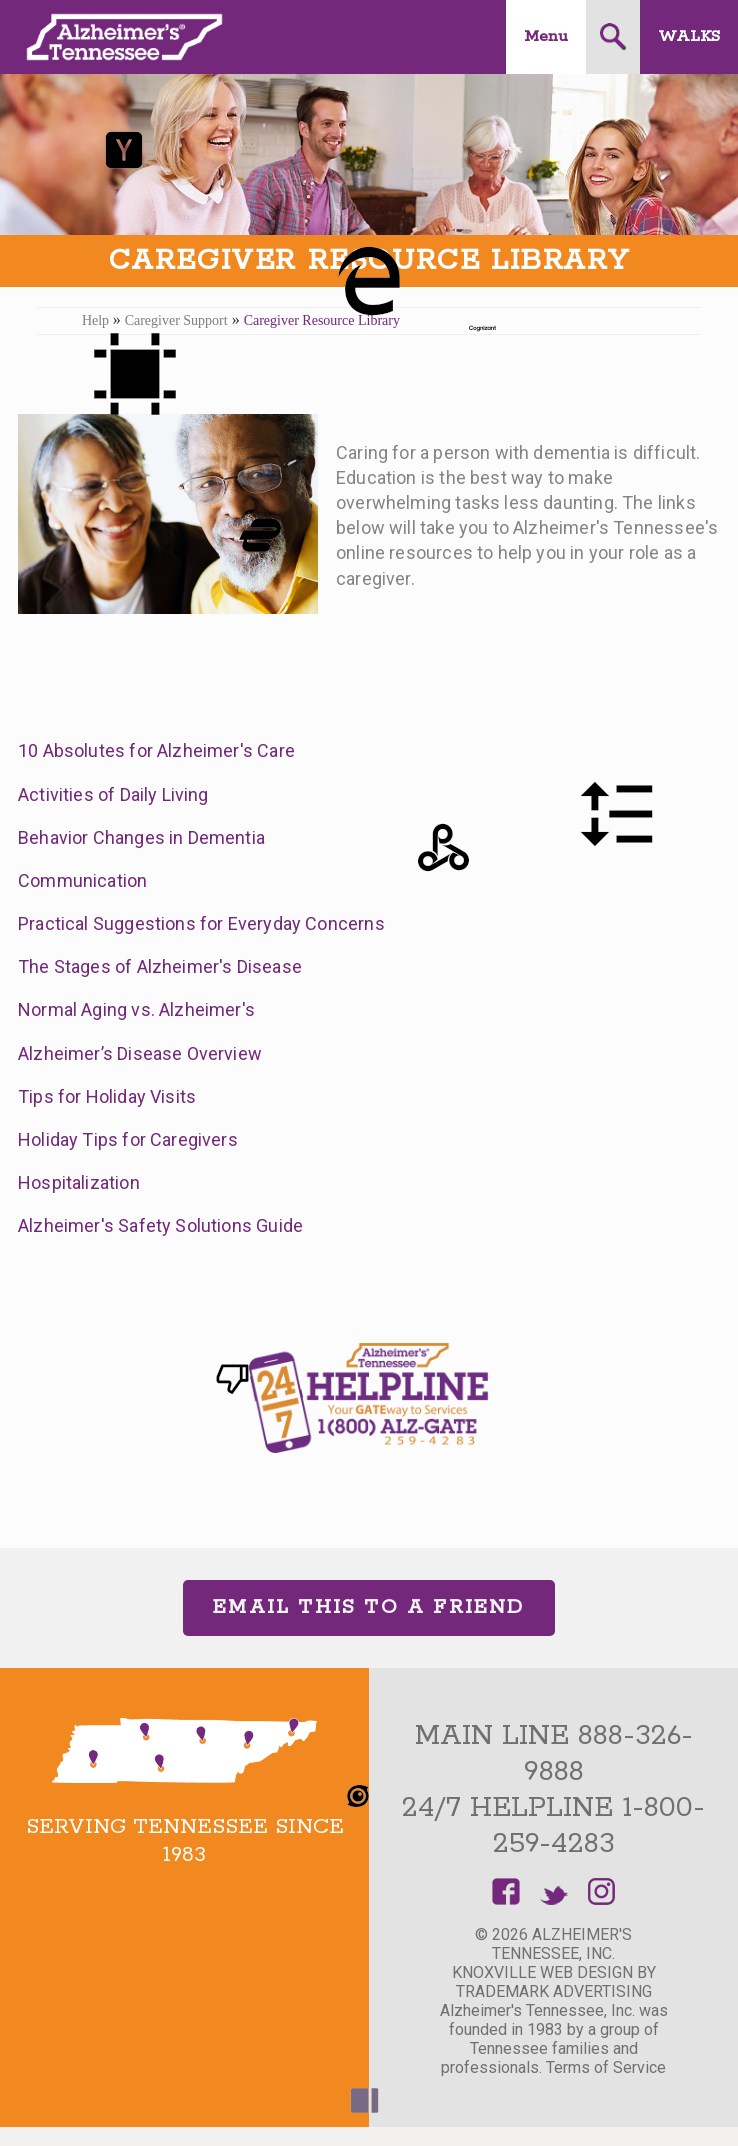  What do you see at coordinates (358, 1796) in the screenshot?
I see `open the Insta360 camera app` at bounding box center [358, 1796].